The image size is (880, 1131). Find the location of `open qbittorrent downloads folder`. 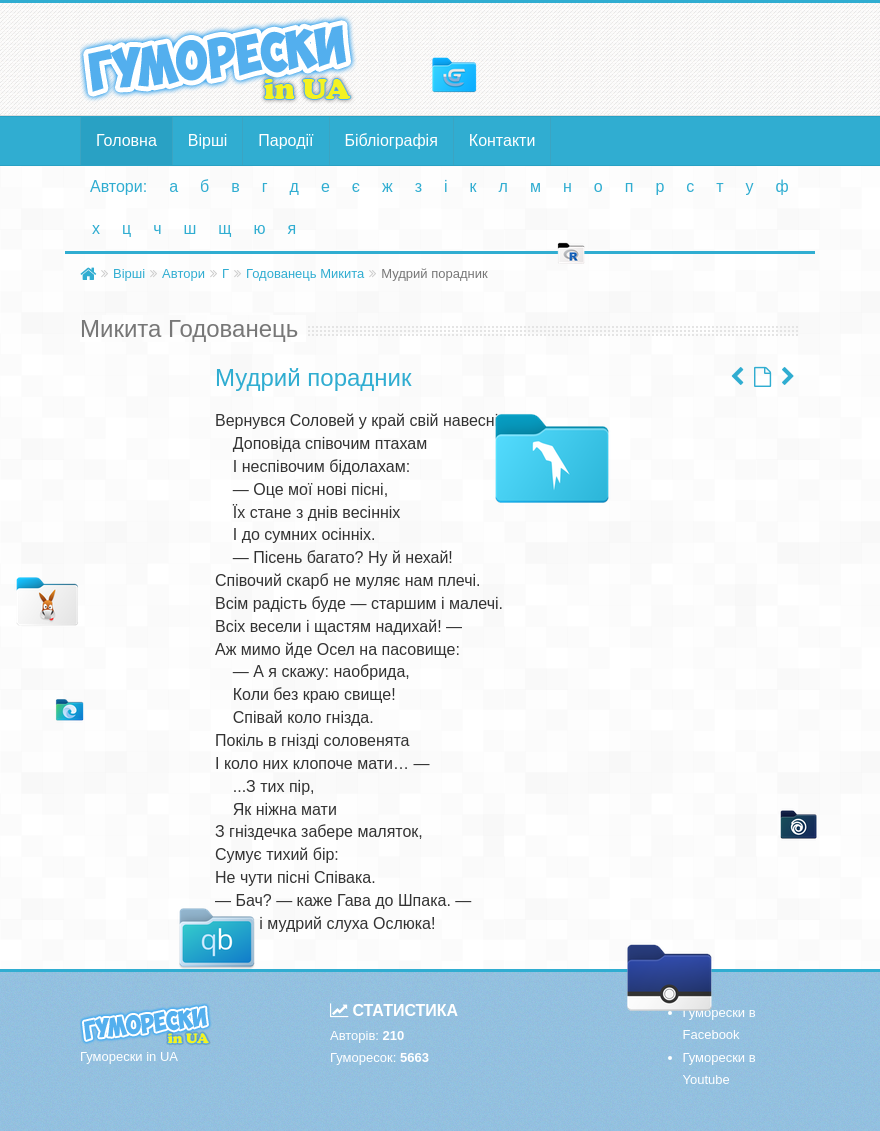

open qbittorrent downloads folder is located at coordinates (216, 939).